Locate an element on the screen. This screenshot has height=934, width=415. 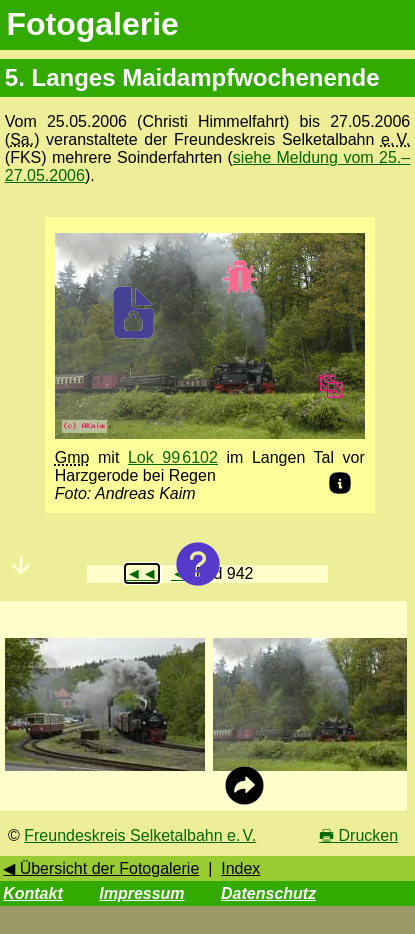
view more information or details is located at coordinates (340, 483).